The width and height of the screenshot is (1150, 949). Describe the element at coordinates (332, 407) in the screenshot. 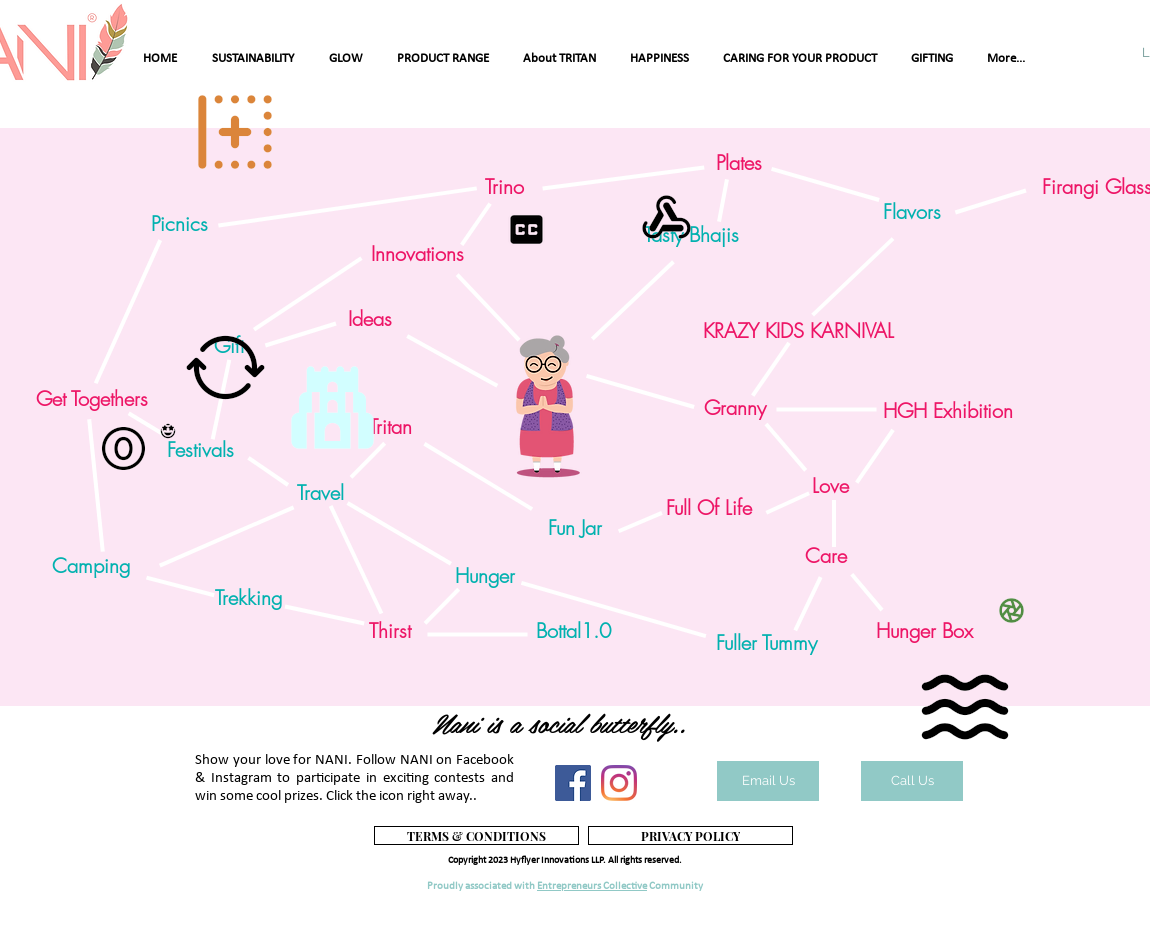

I see `indicates a hindu temple or religious site` at that location.